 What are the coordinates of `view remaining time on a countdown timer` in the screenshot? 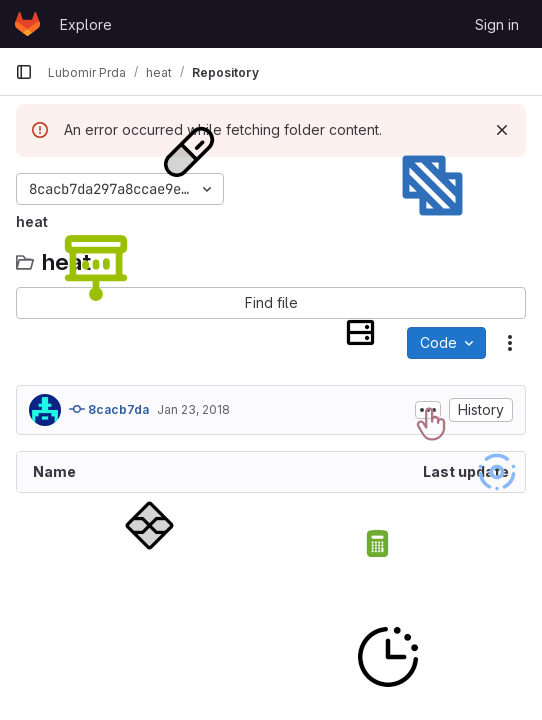 It's located at (388, 657).